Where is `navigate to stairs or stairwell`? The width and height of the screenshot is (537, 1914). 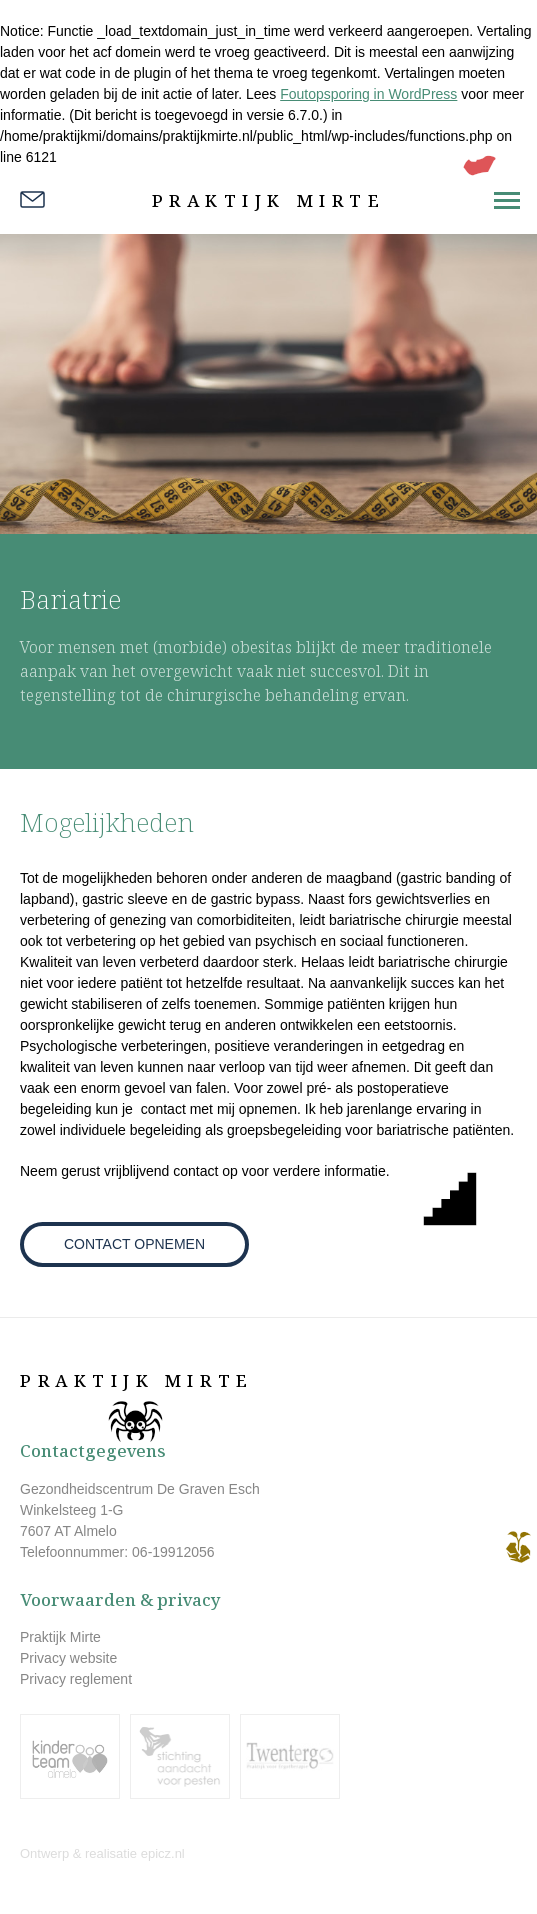
navigate to stairs or stairwell is located at coordinates (450, 1199).